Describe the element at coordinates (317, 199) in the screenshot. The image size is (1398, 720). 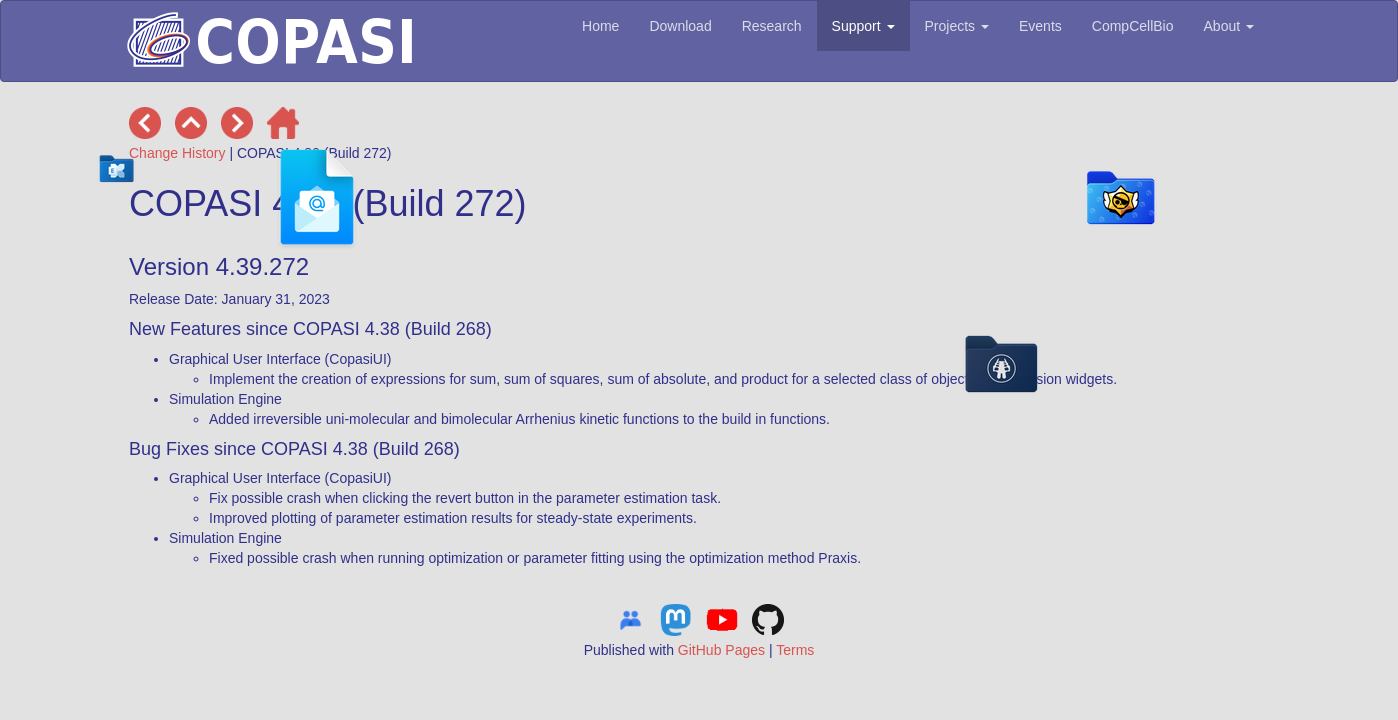
I see `an email message file or .eml attachment` at that location.